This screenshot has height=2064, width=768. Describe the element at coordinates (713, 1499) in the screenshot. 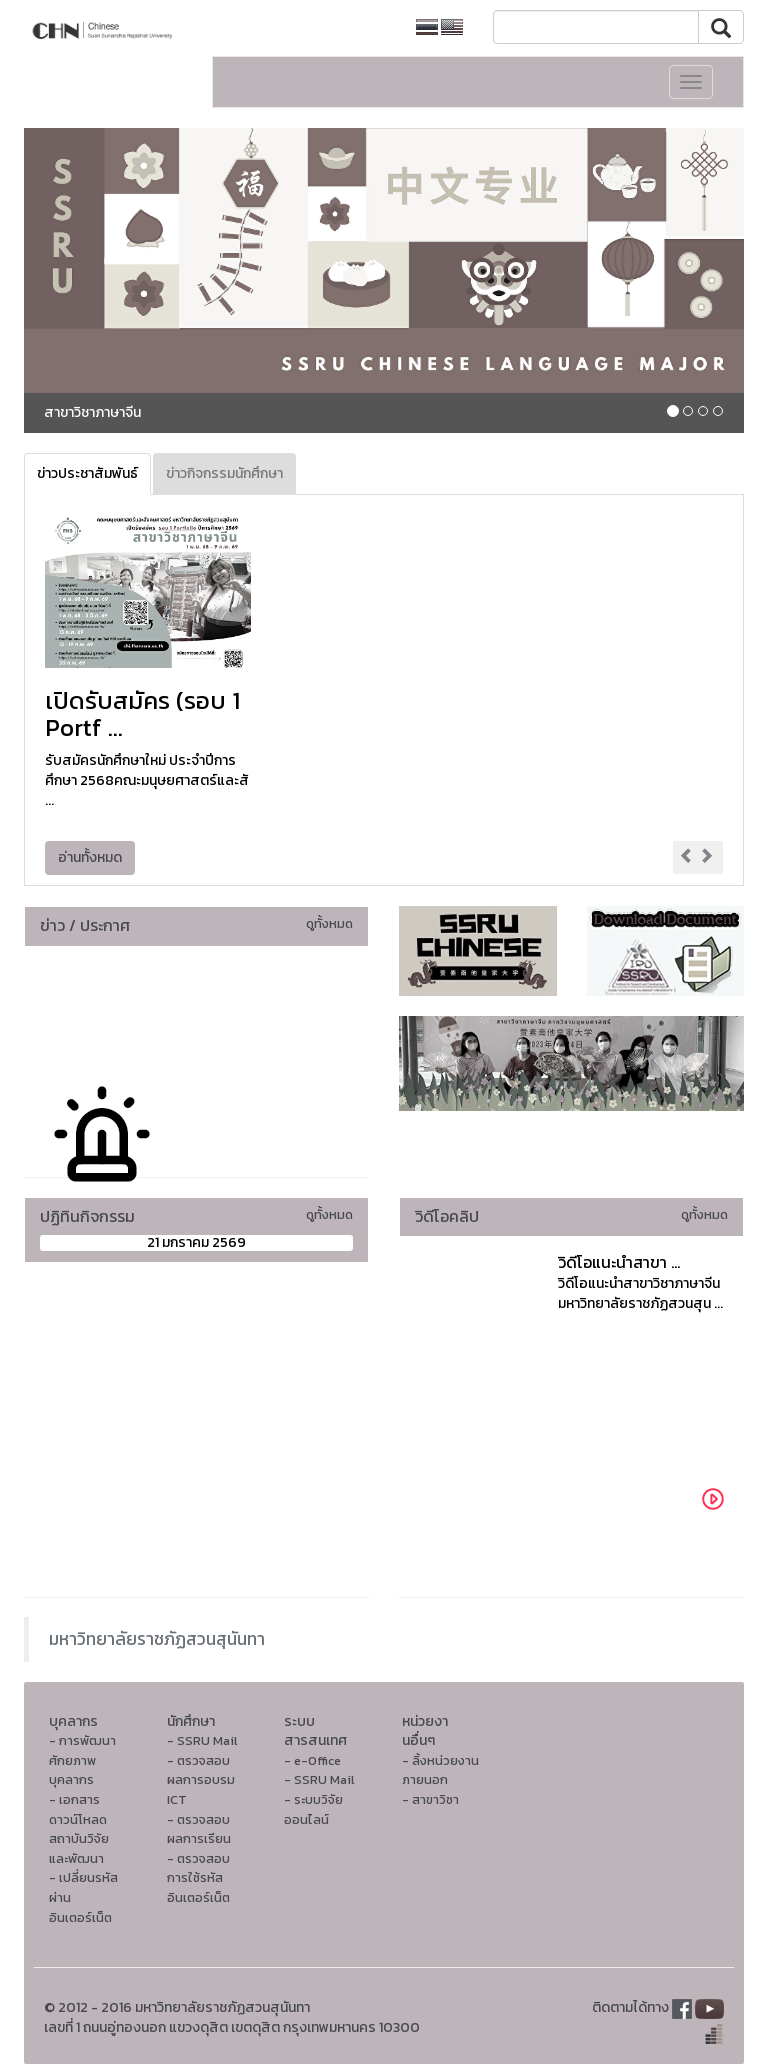

I see `play media or video content` at that location.